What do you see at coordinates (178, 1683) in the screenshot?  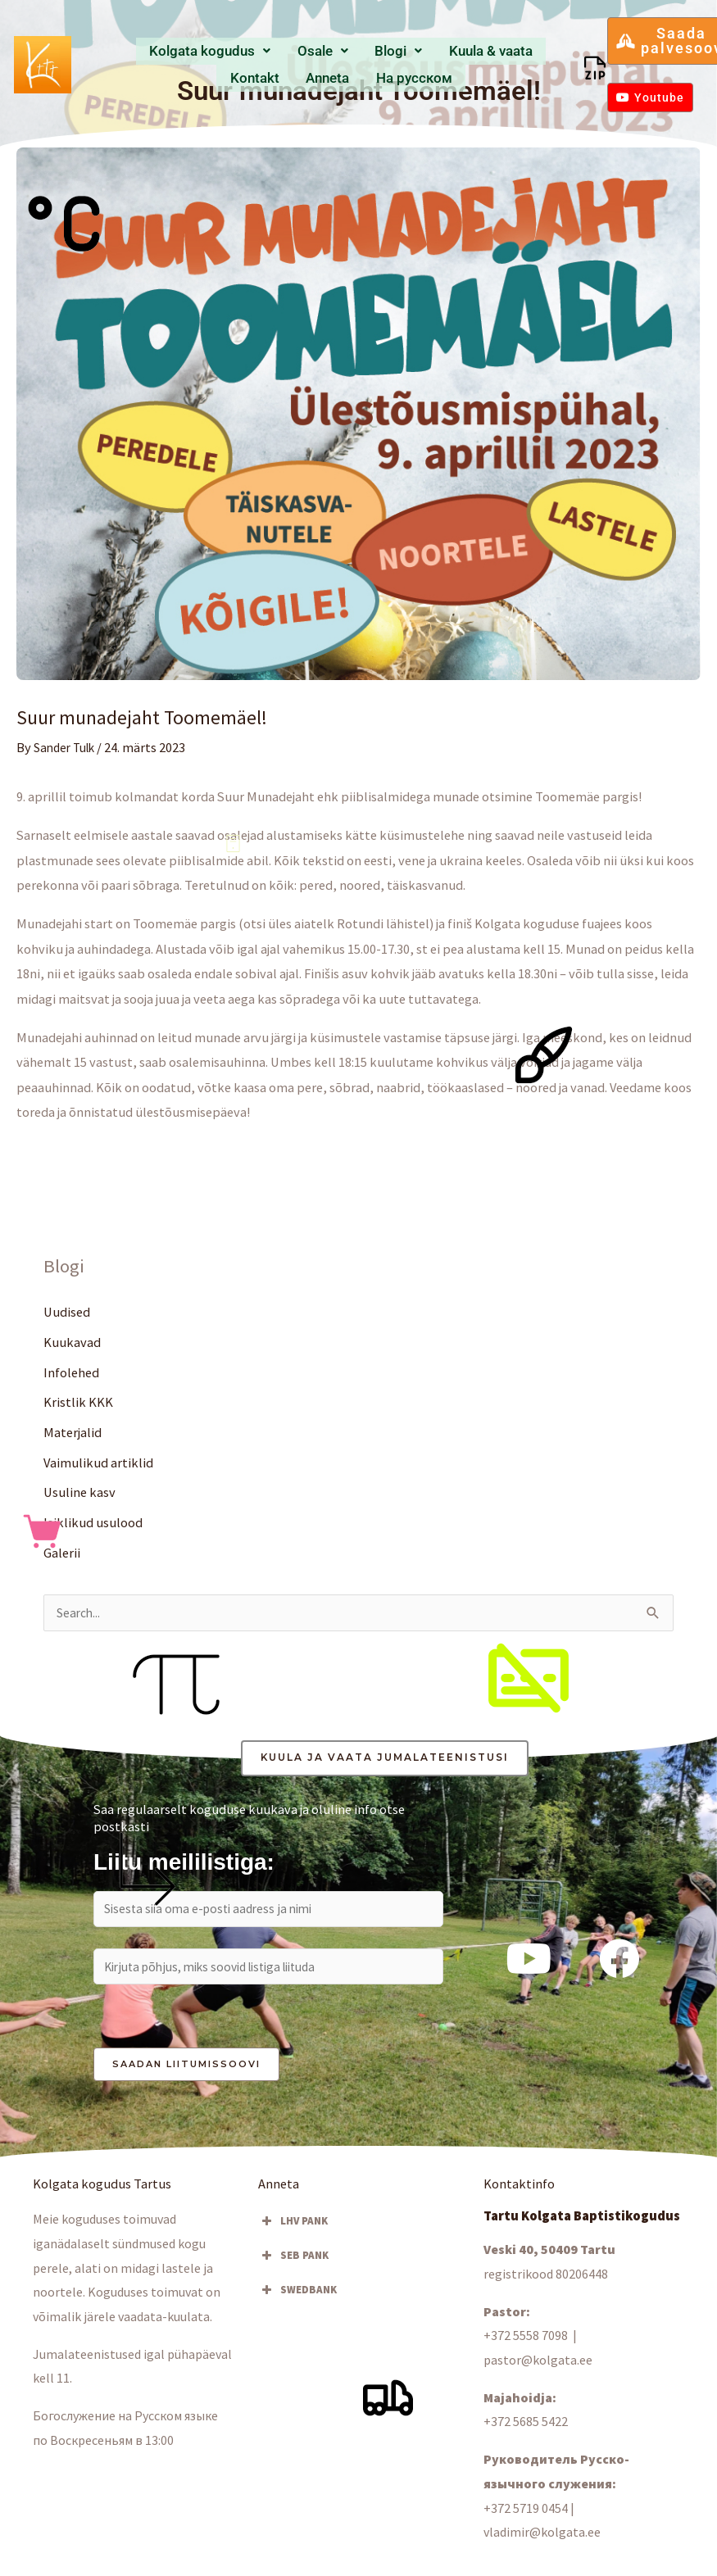 I see `access mathematical or scientific calculator functions` at bounding box center [178, 1683].